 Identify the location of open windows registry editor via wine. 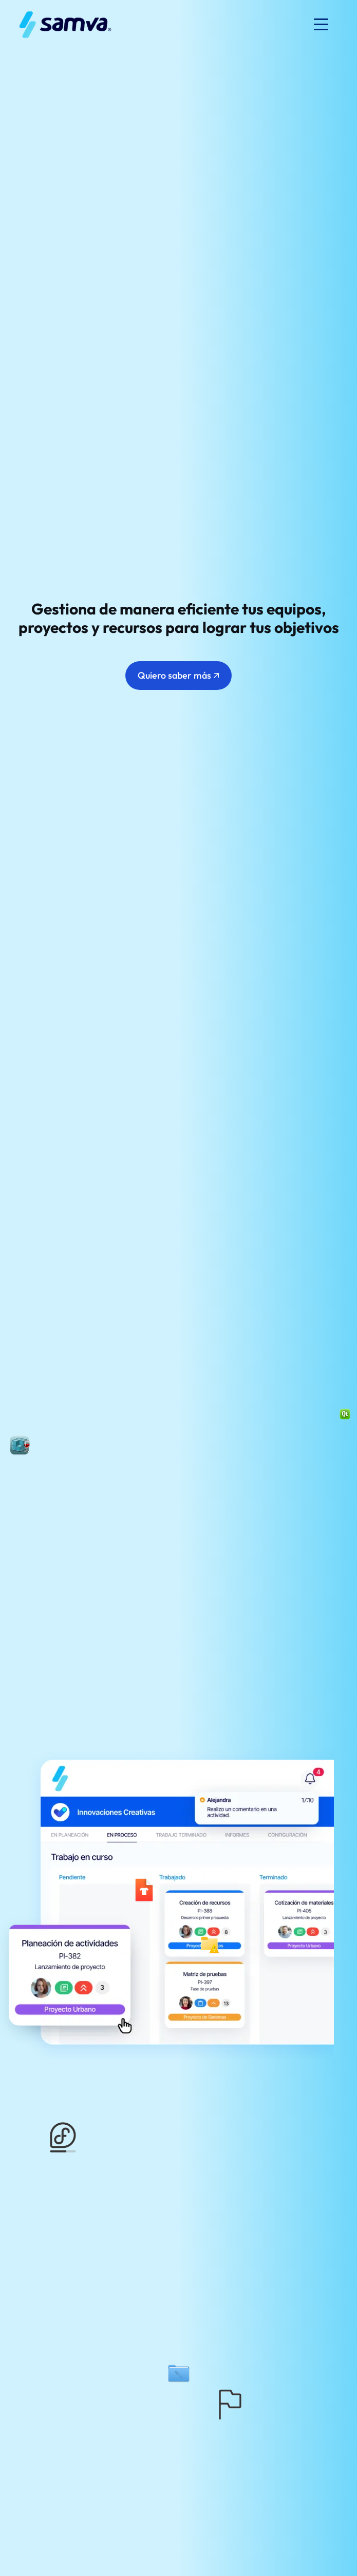
(20, 1445).